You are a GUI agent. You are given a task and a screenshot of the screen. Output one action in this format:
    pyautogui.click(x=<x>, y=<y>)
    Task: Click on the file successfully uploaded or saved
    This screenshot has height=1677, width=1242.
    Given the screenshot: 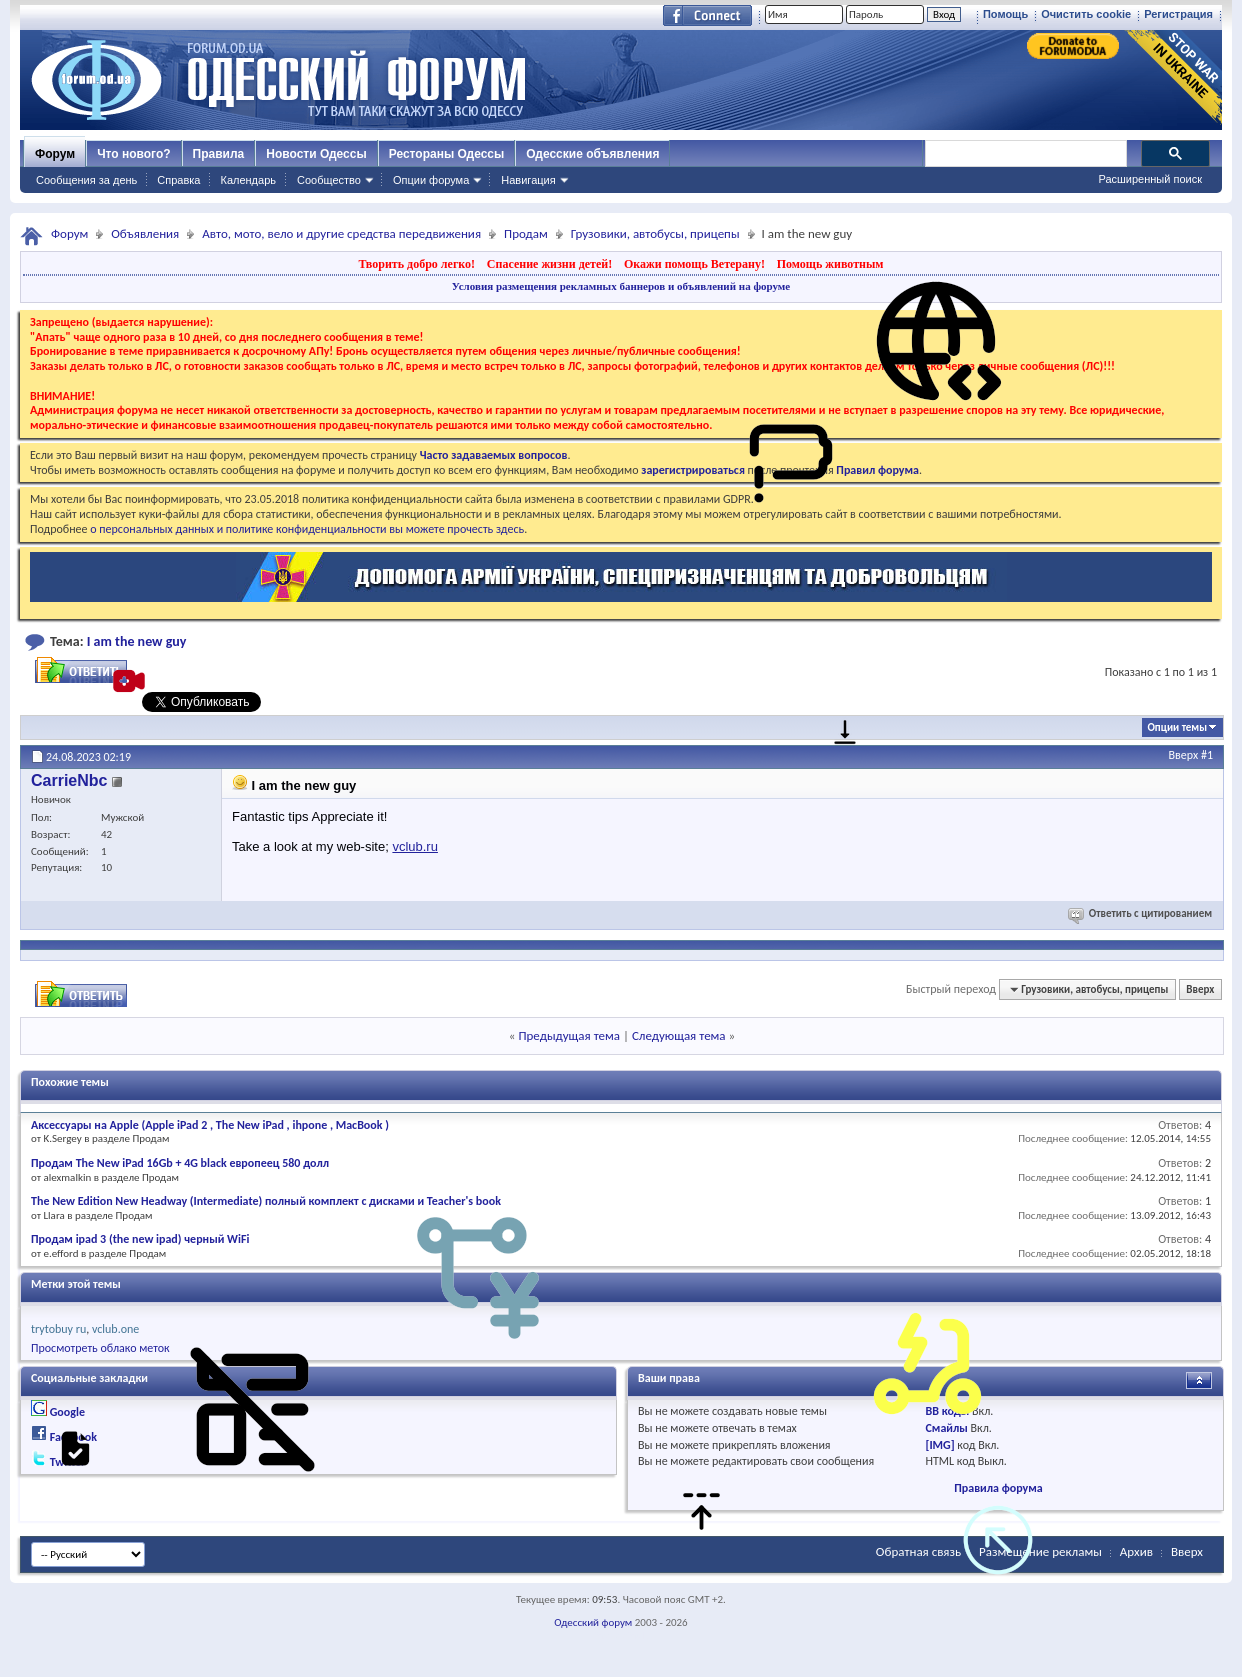 What is the action you would take?
    pyautogui.click(x=75, y=1448)
    